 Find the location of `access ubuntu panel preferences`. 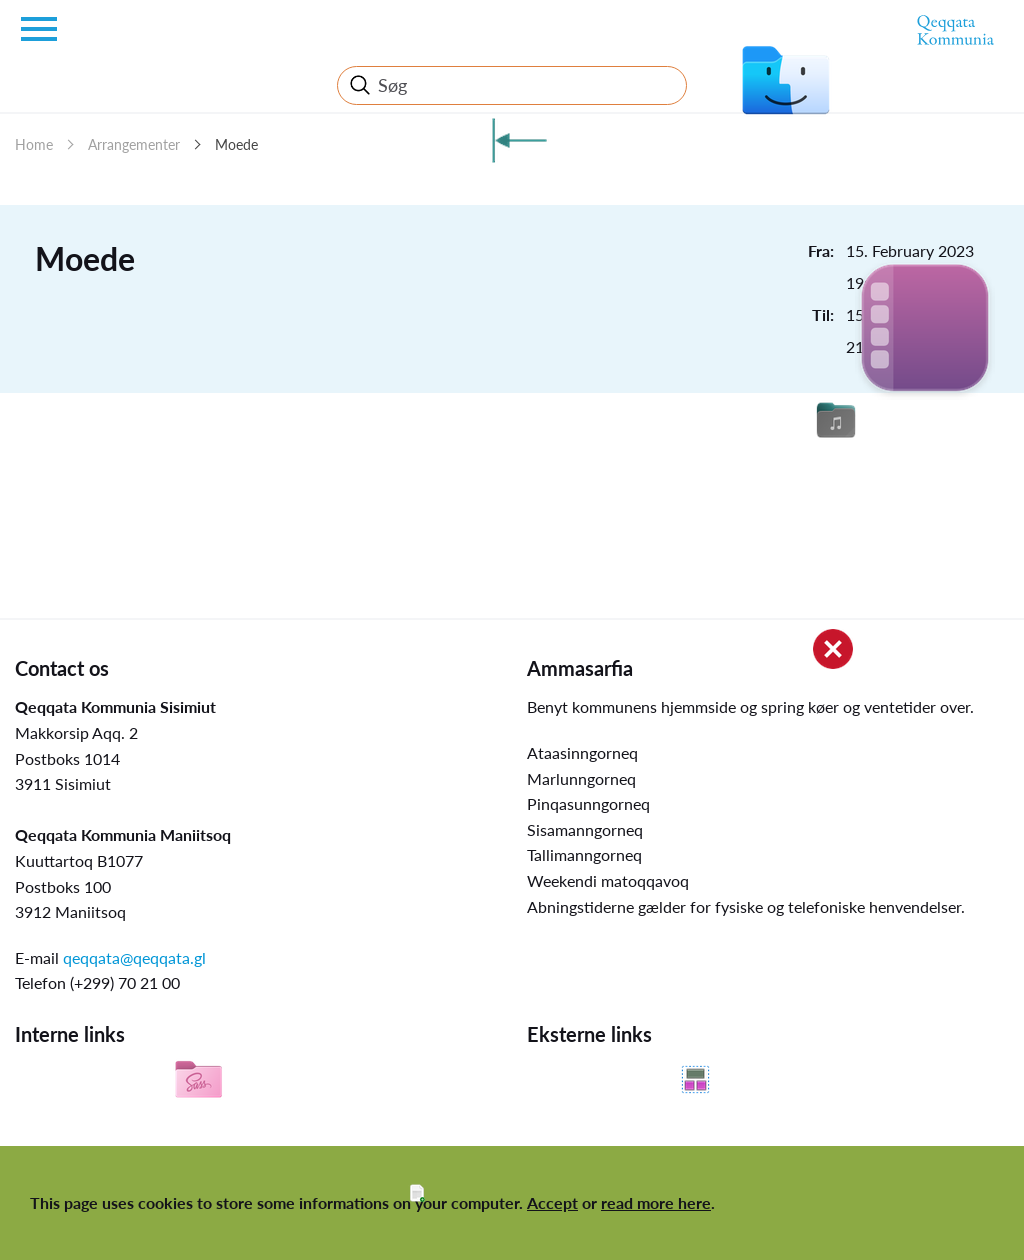

access ubuntu panel preferences is located at coordinates (925, 330).